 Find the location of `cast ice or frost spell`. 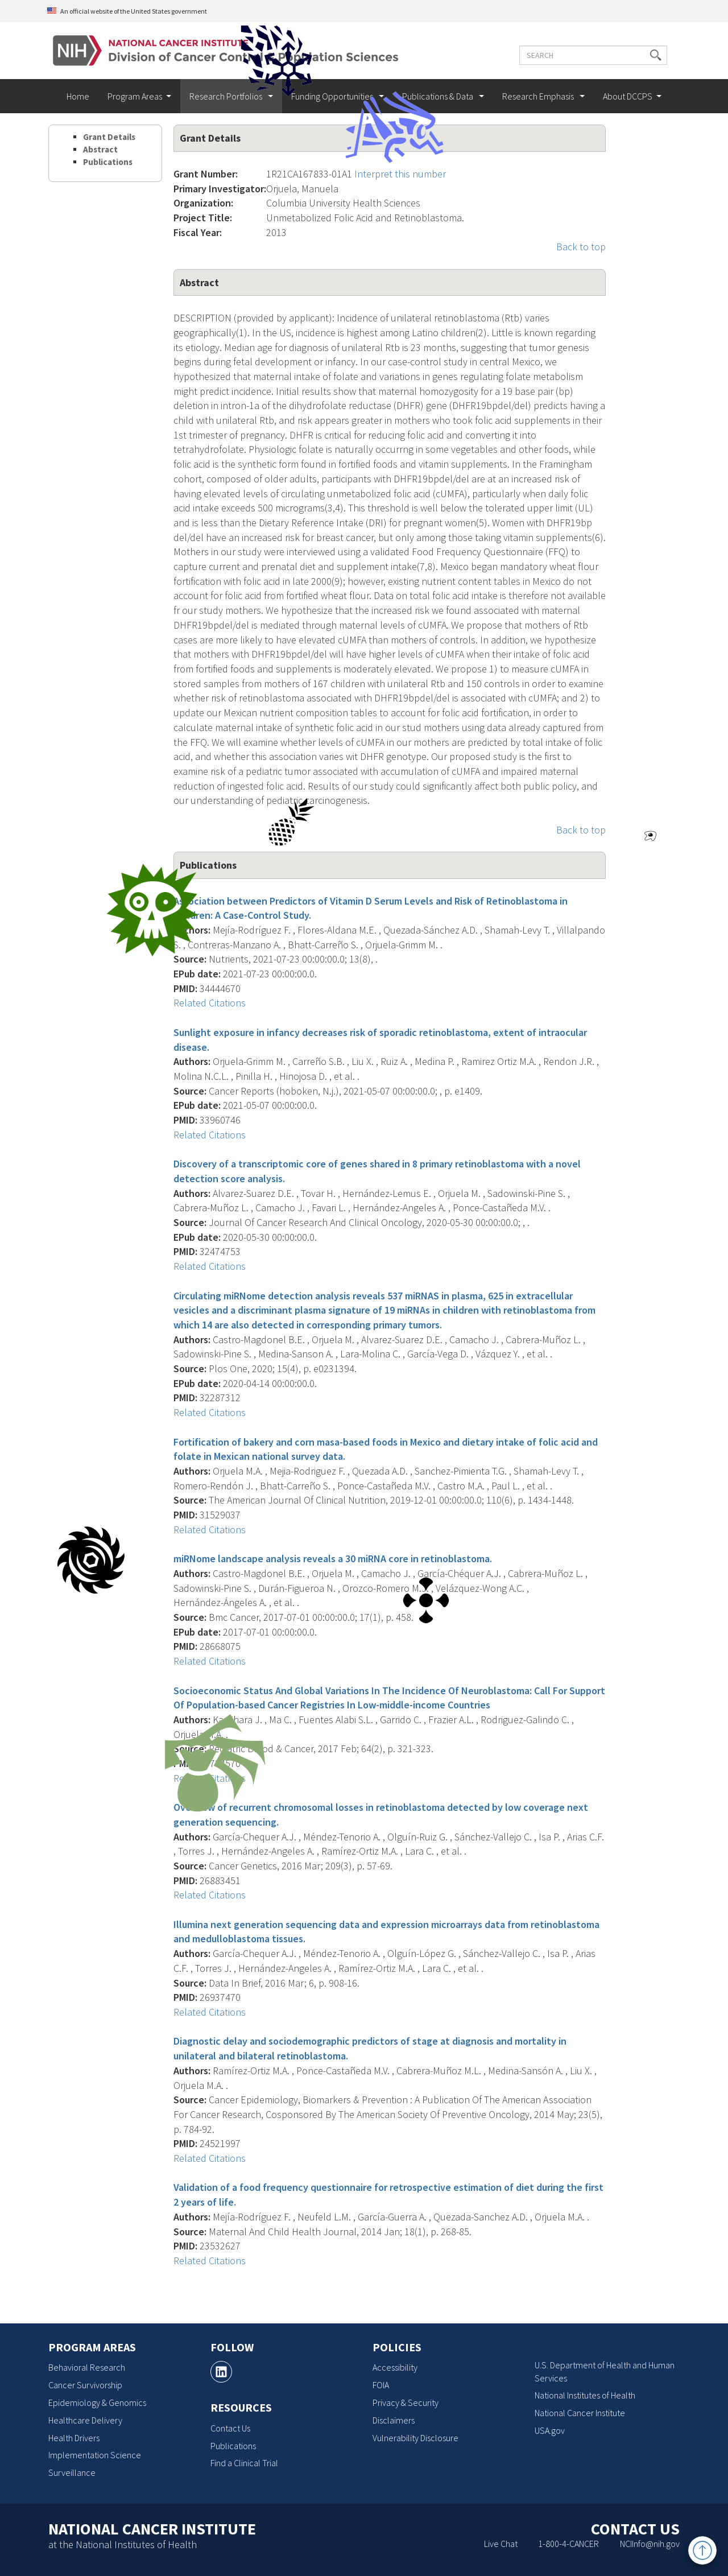

cast ice or frost spell is located at coordinates (276, 61).